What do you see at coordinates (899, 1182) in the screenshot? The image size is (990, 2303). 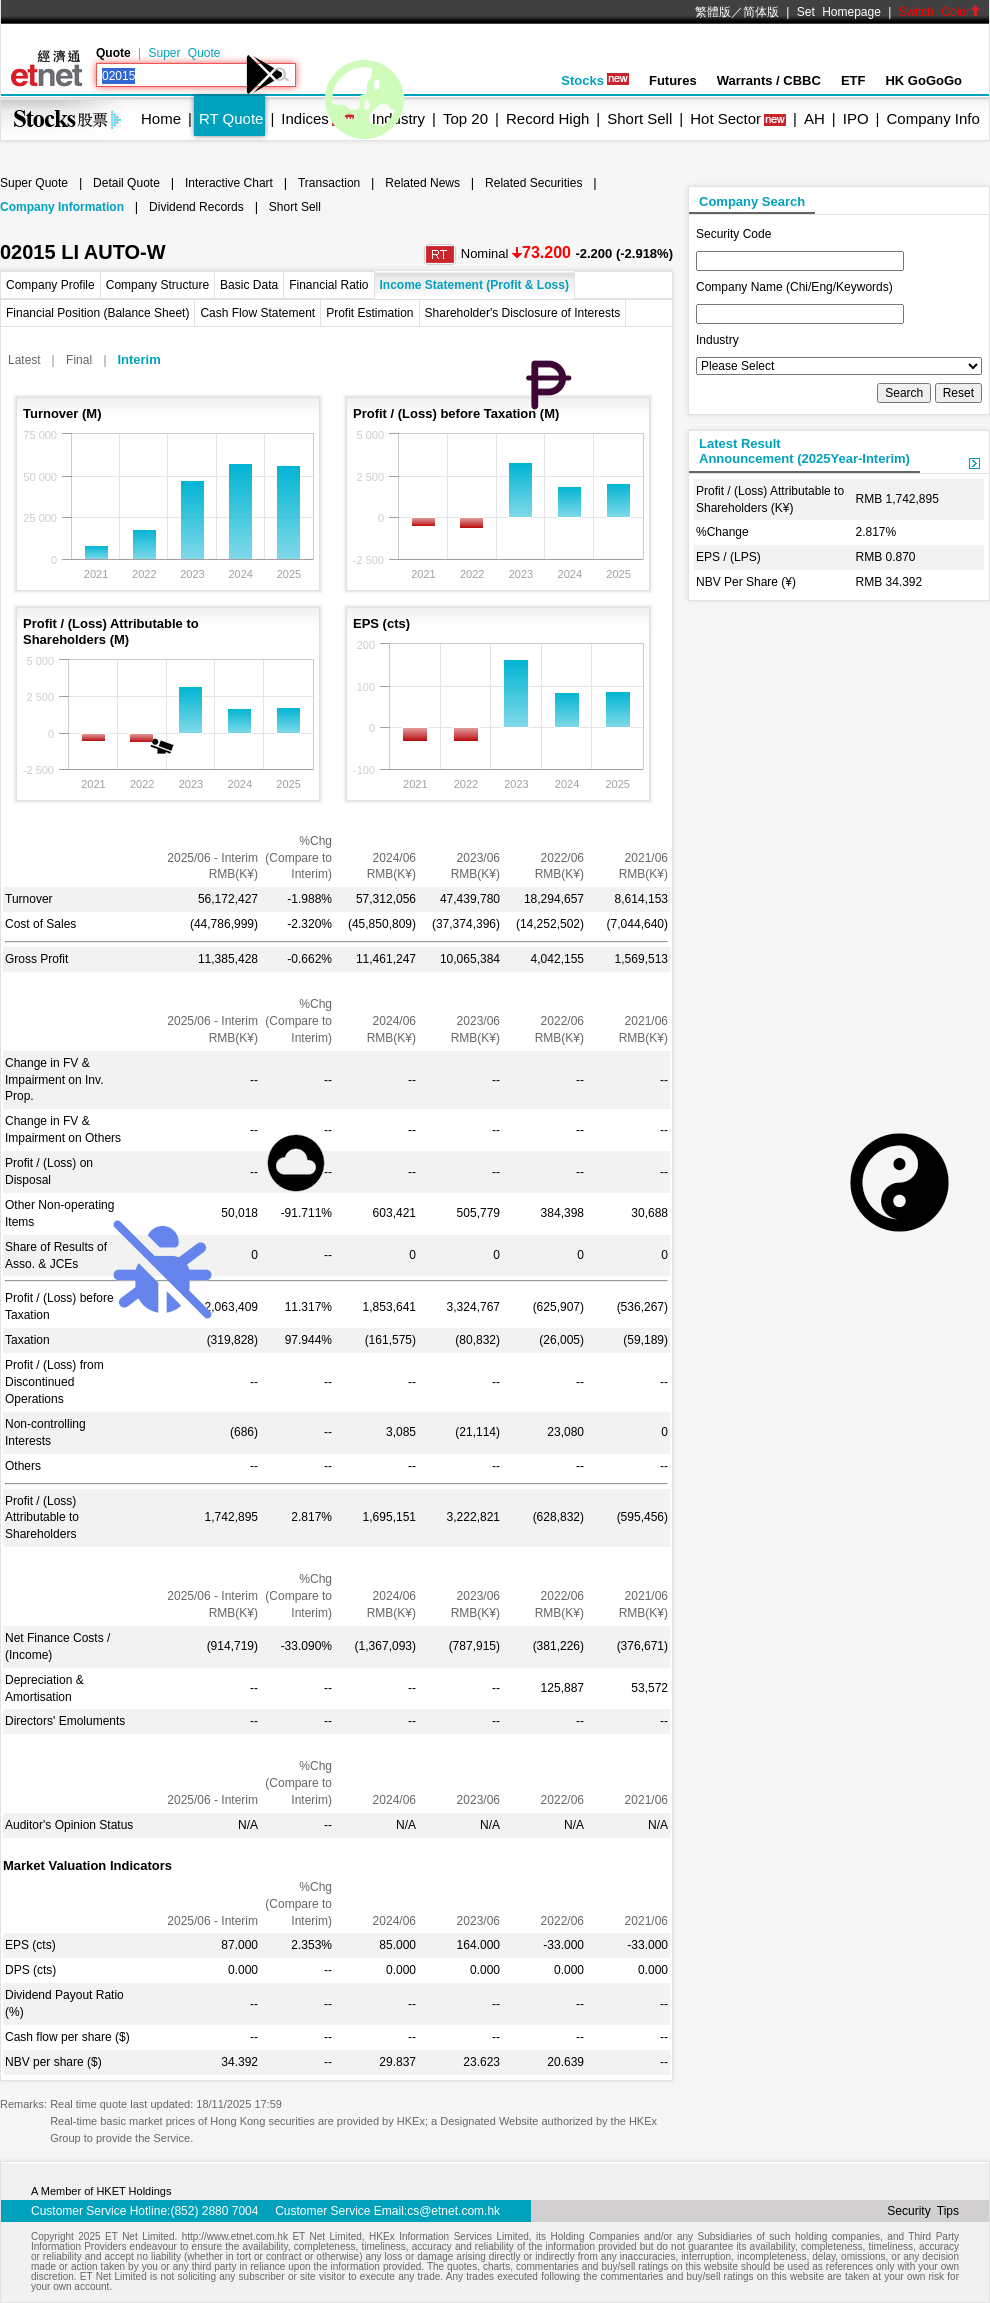 I see `toggle between light and dark mode` at bounding box center [899, 1182].